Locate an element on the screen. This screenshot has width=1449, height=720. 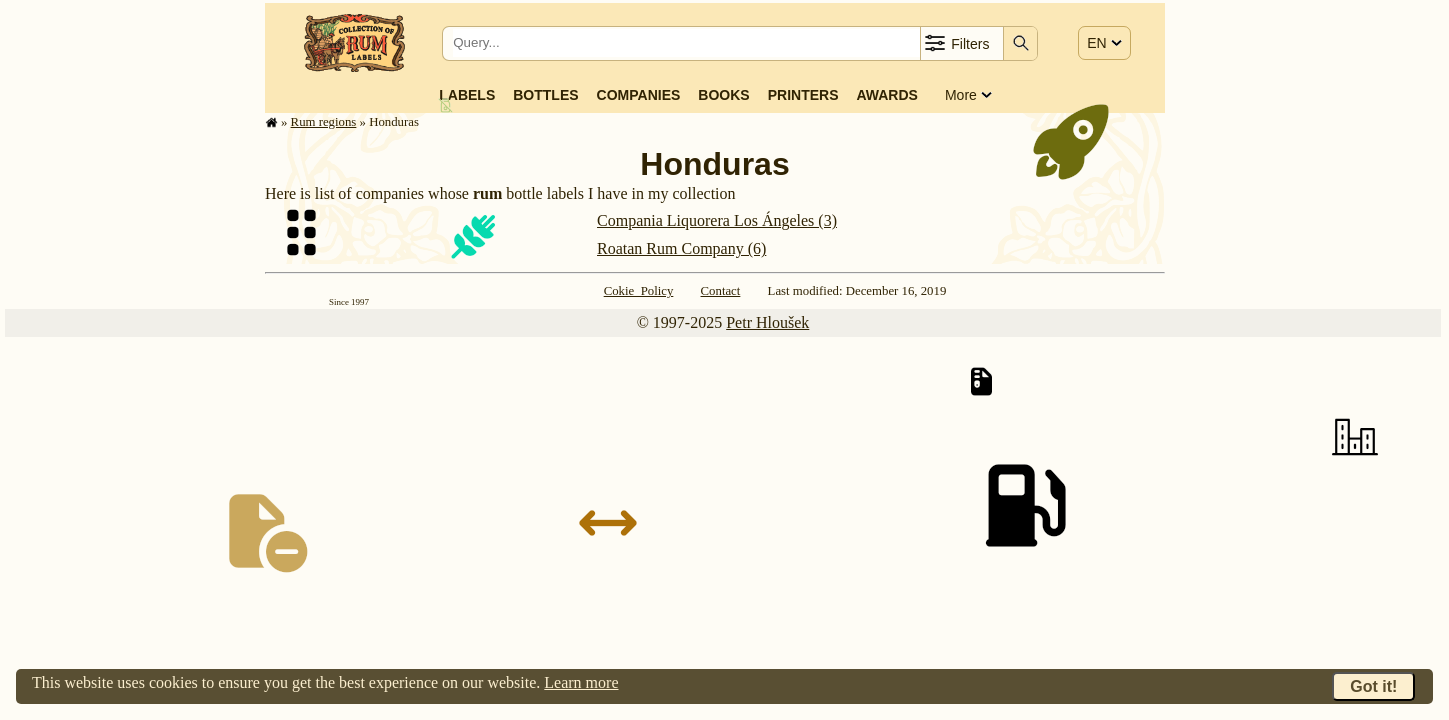
find nearby gas stations is located at coordinates (1024, 505).